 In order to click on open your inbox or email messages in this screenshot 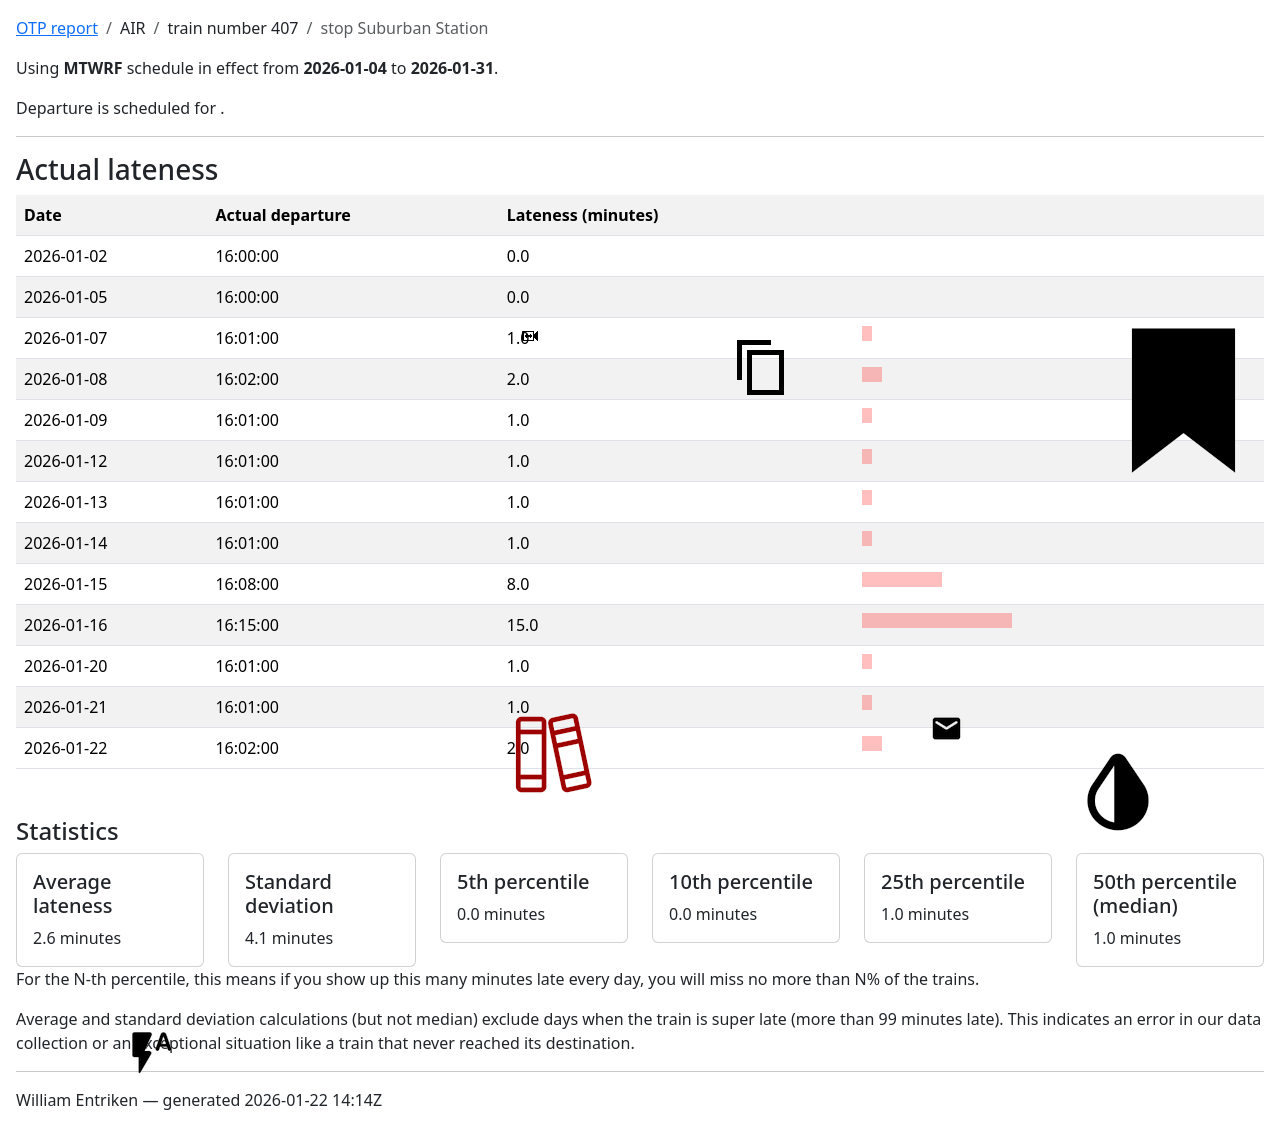, I will do `click(946, 728)`.